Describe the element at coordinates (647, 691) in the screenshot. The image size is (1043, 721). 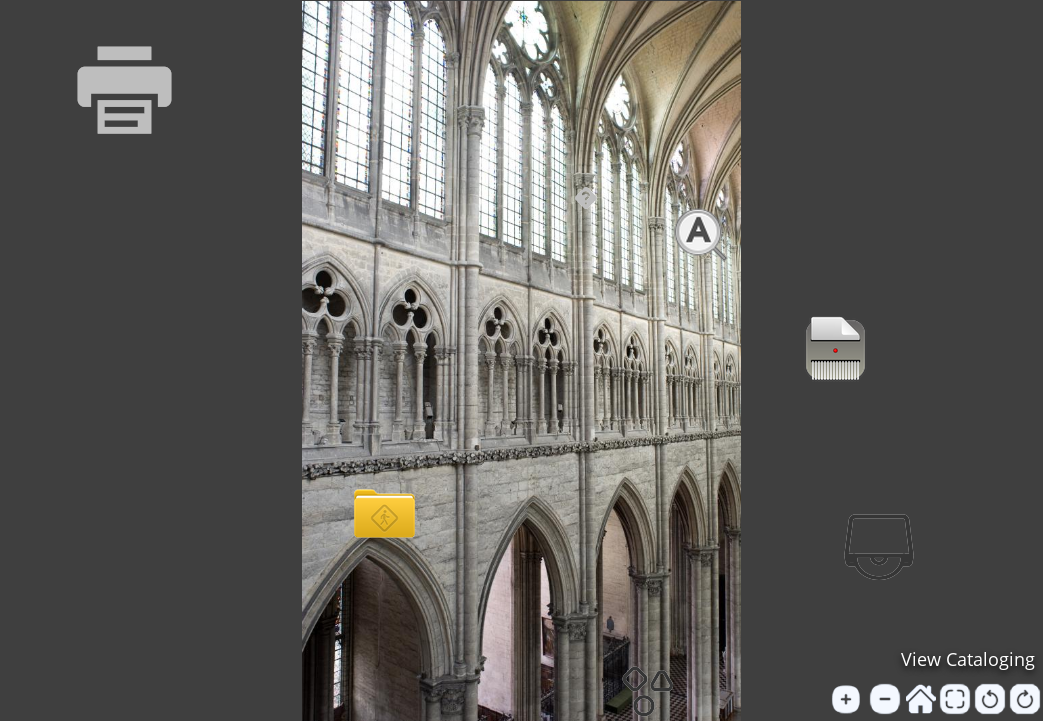
I see `access symbols and special characters` at that location.